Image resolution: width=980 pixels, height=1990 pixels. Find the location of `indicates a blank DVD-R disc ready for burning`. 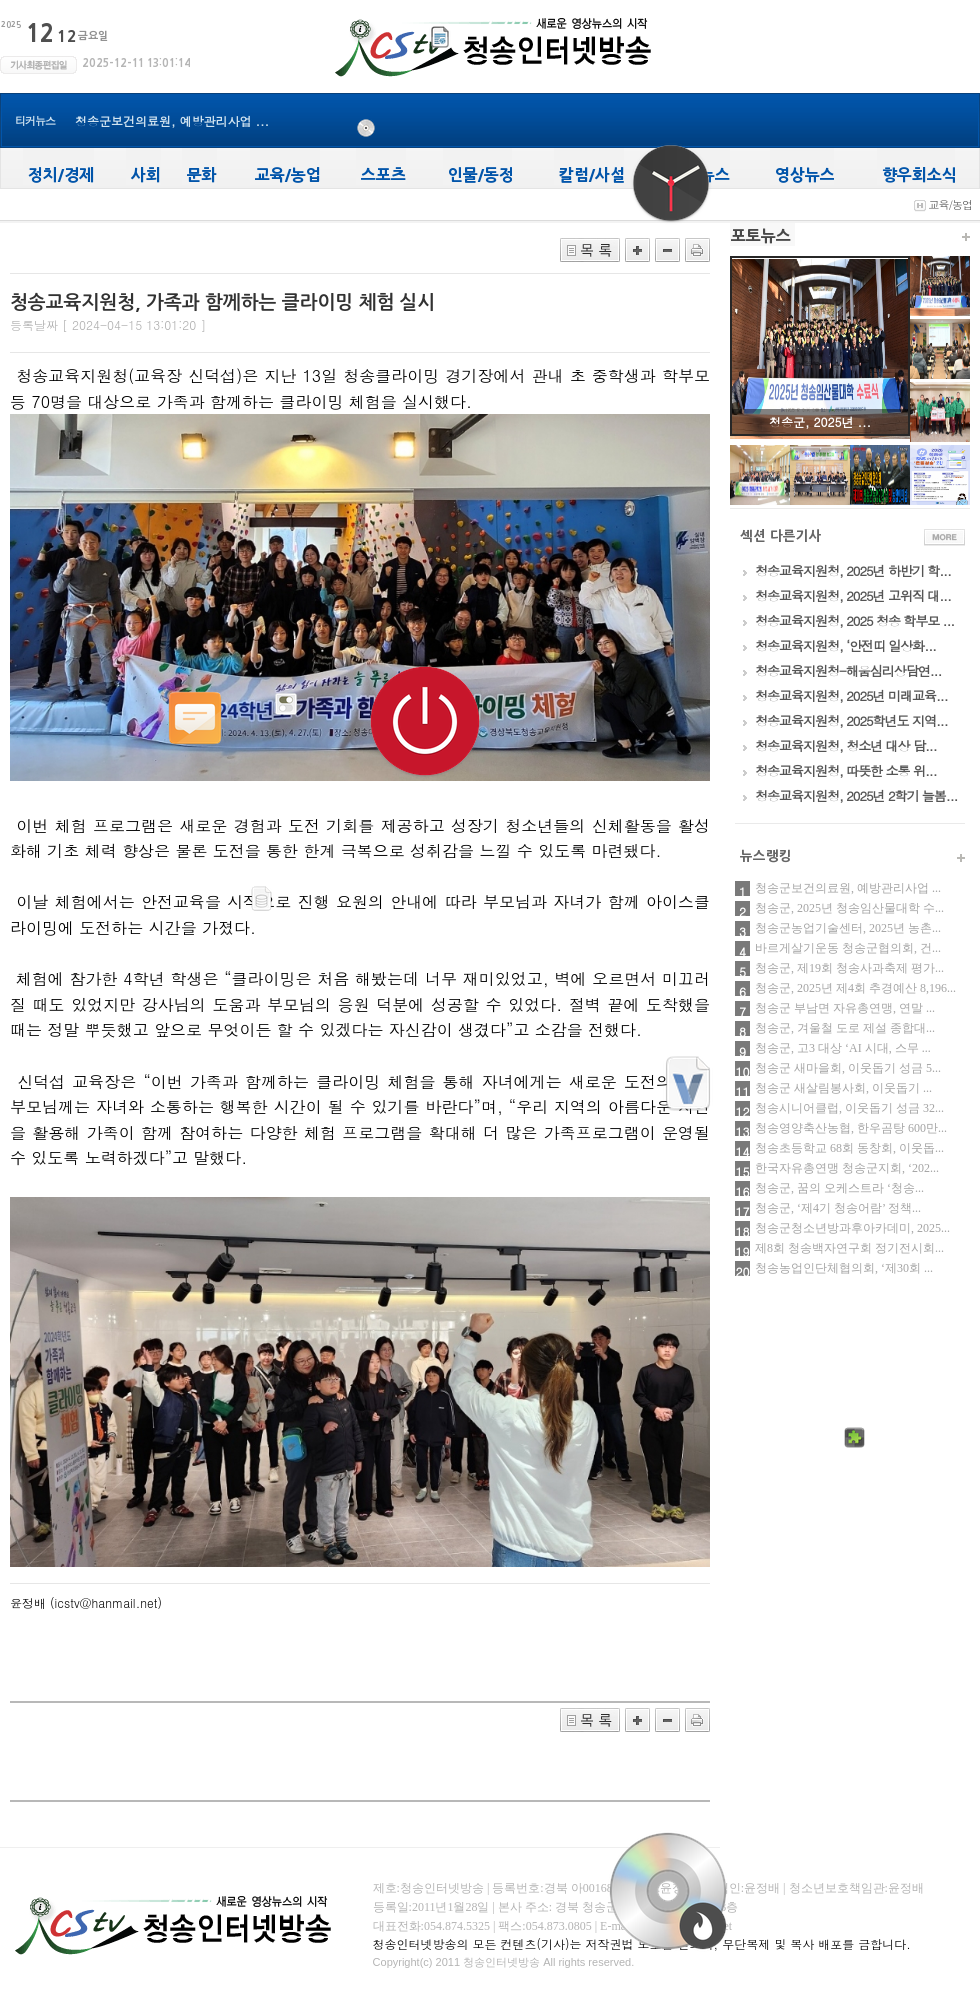

indicates a blank DVD-R disc ready for burning is located at coordinates (366, 128).